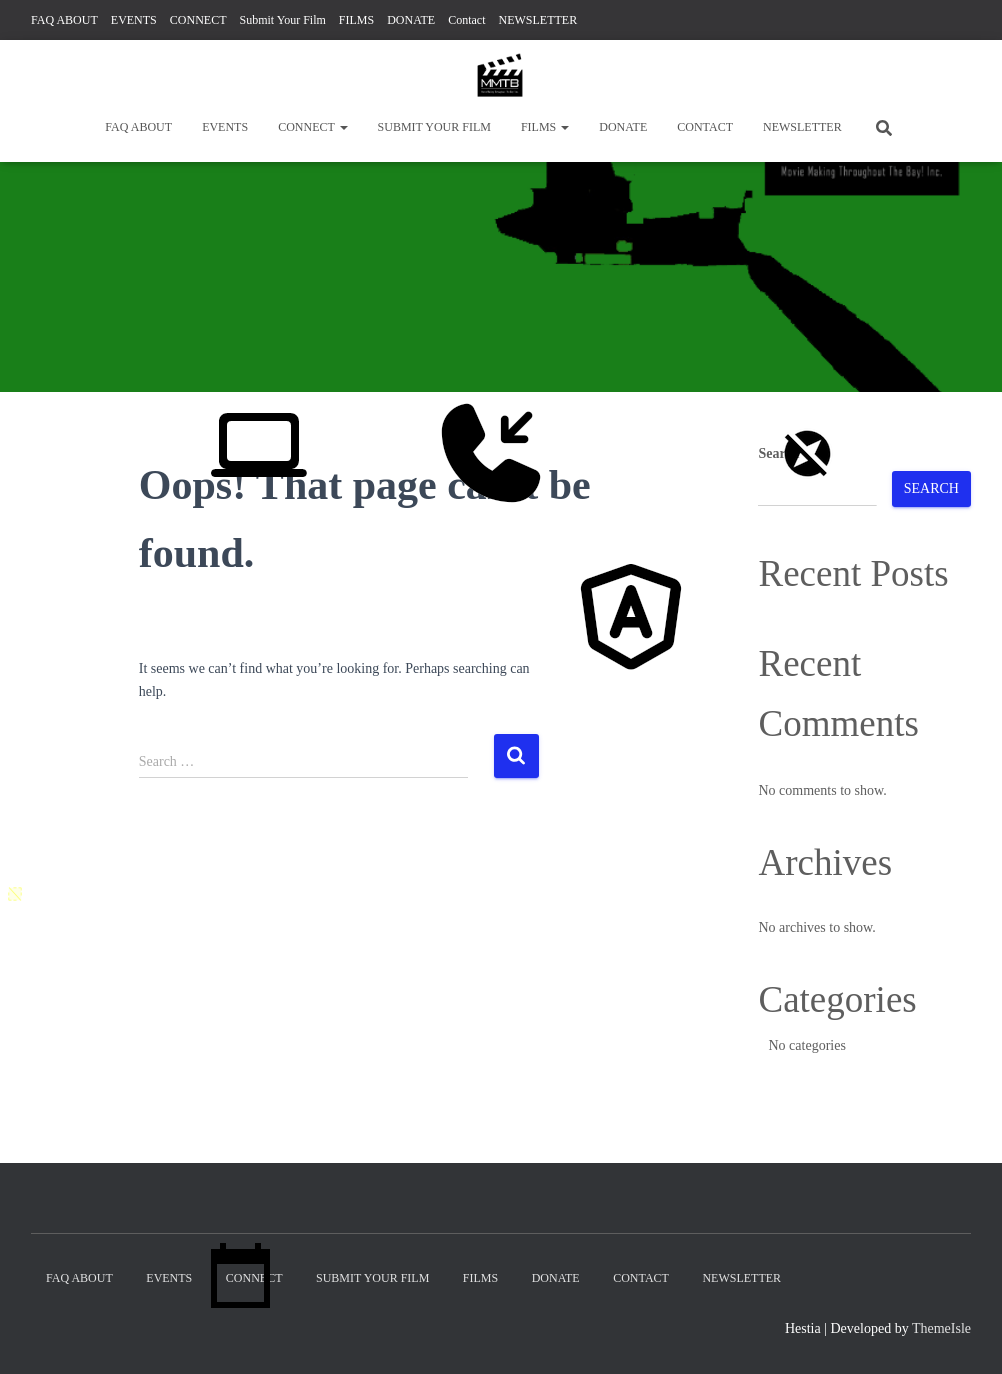 Image resolution: width=1002 pixels, height=1374 pixels. I want to click on indicates an incoming call, so click(493, 451).